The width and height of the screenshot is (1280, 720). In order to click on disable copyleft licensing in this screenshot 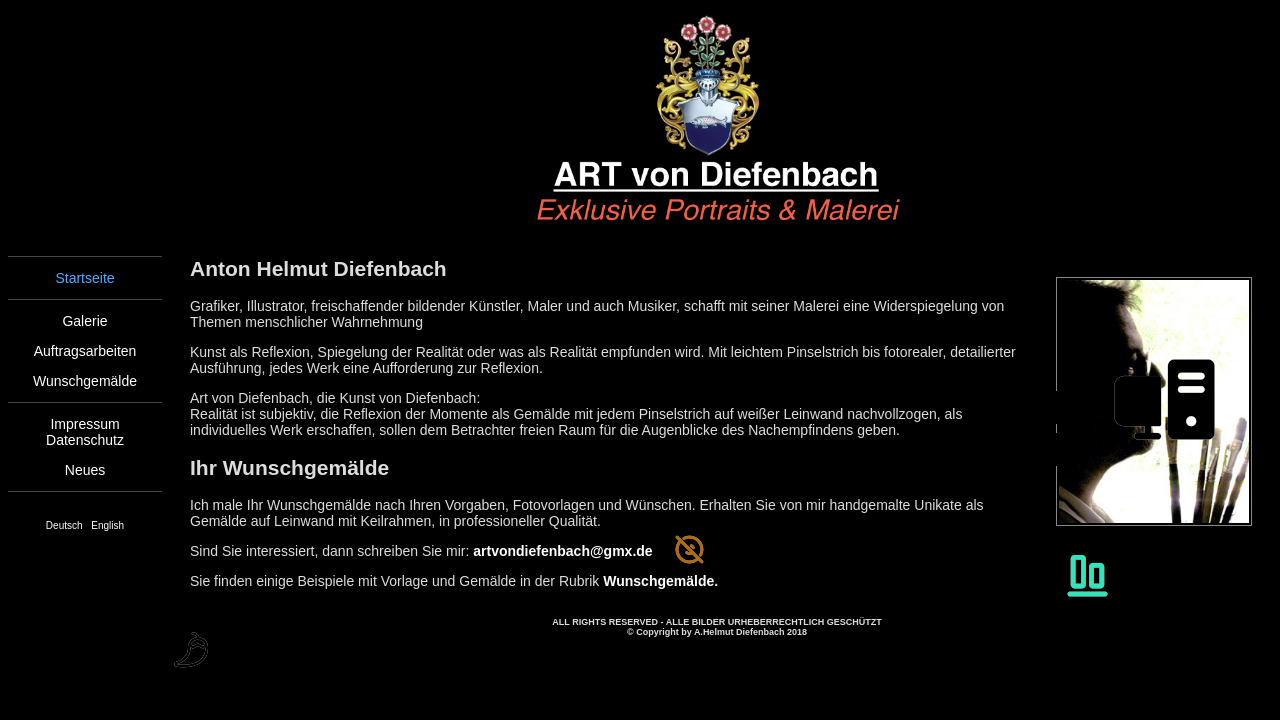, I will do `click(689, 549)`.